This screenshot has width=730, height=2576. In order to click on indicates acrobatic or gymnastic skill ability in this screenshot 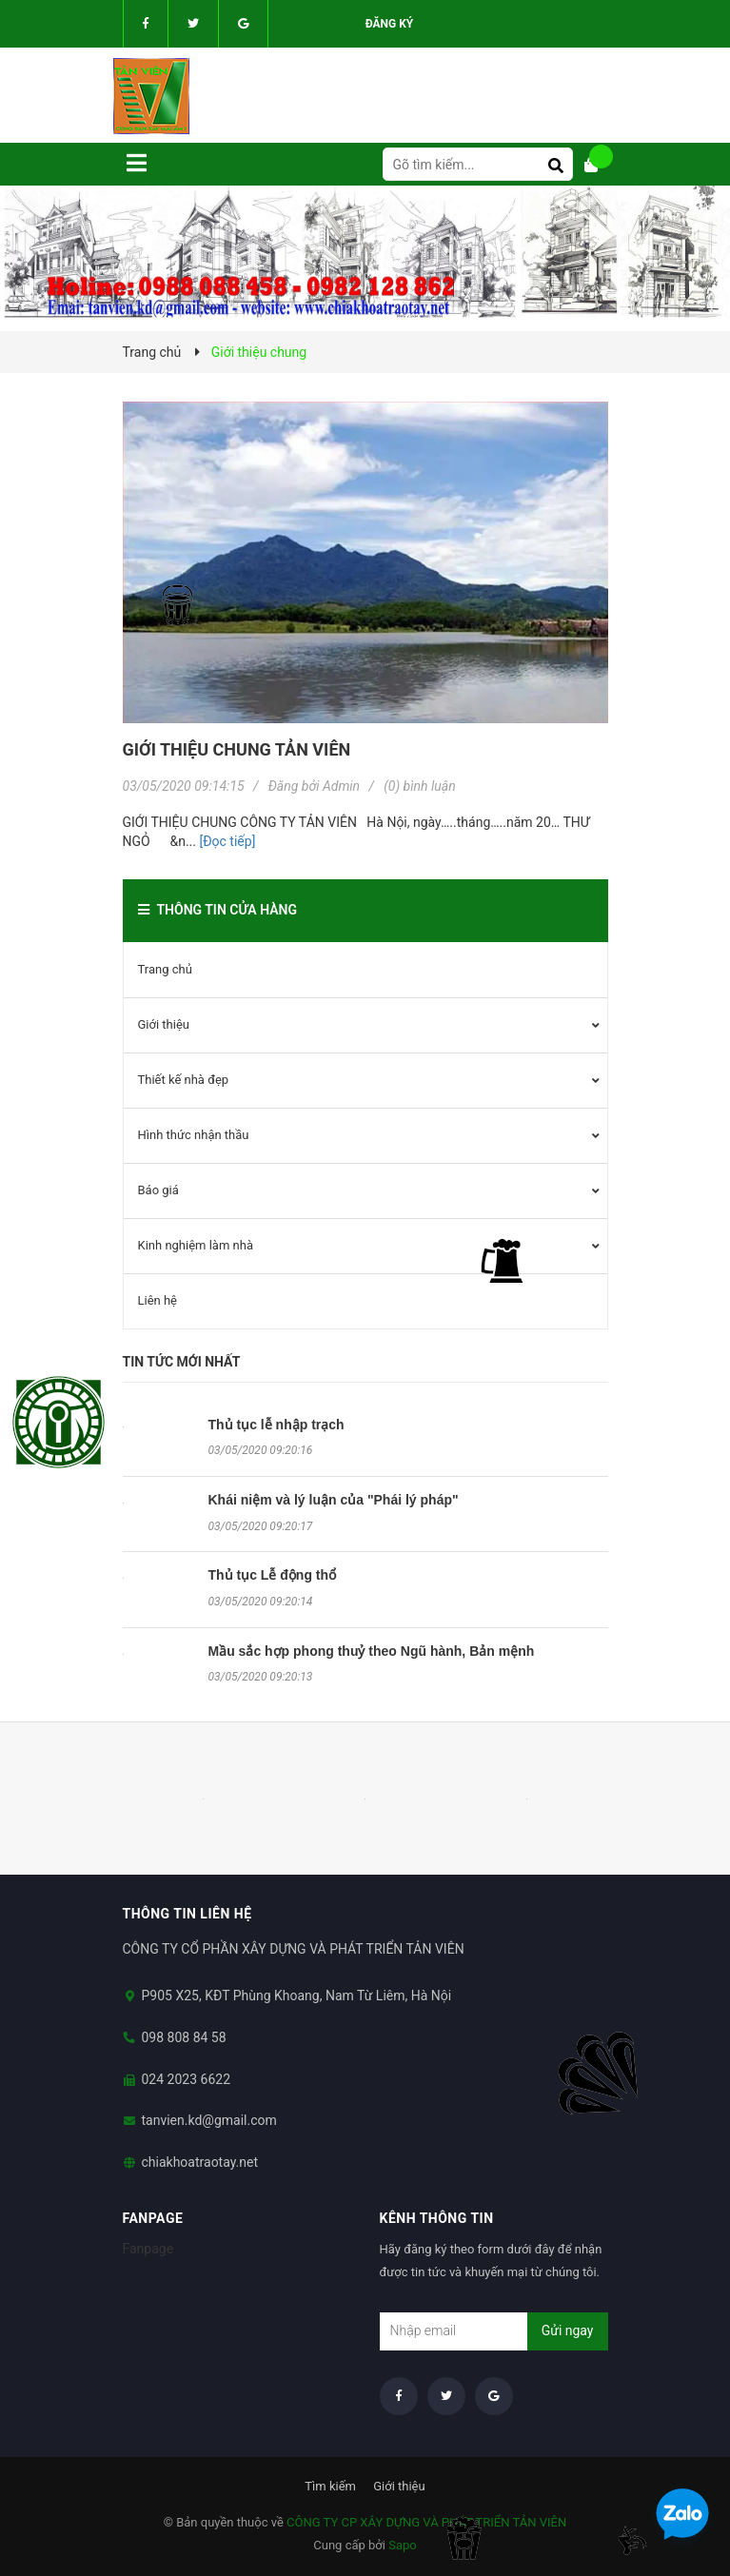, I will do `click(632, 2540)`.